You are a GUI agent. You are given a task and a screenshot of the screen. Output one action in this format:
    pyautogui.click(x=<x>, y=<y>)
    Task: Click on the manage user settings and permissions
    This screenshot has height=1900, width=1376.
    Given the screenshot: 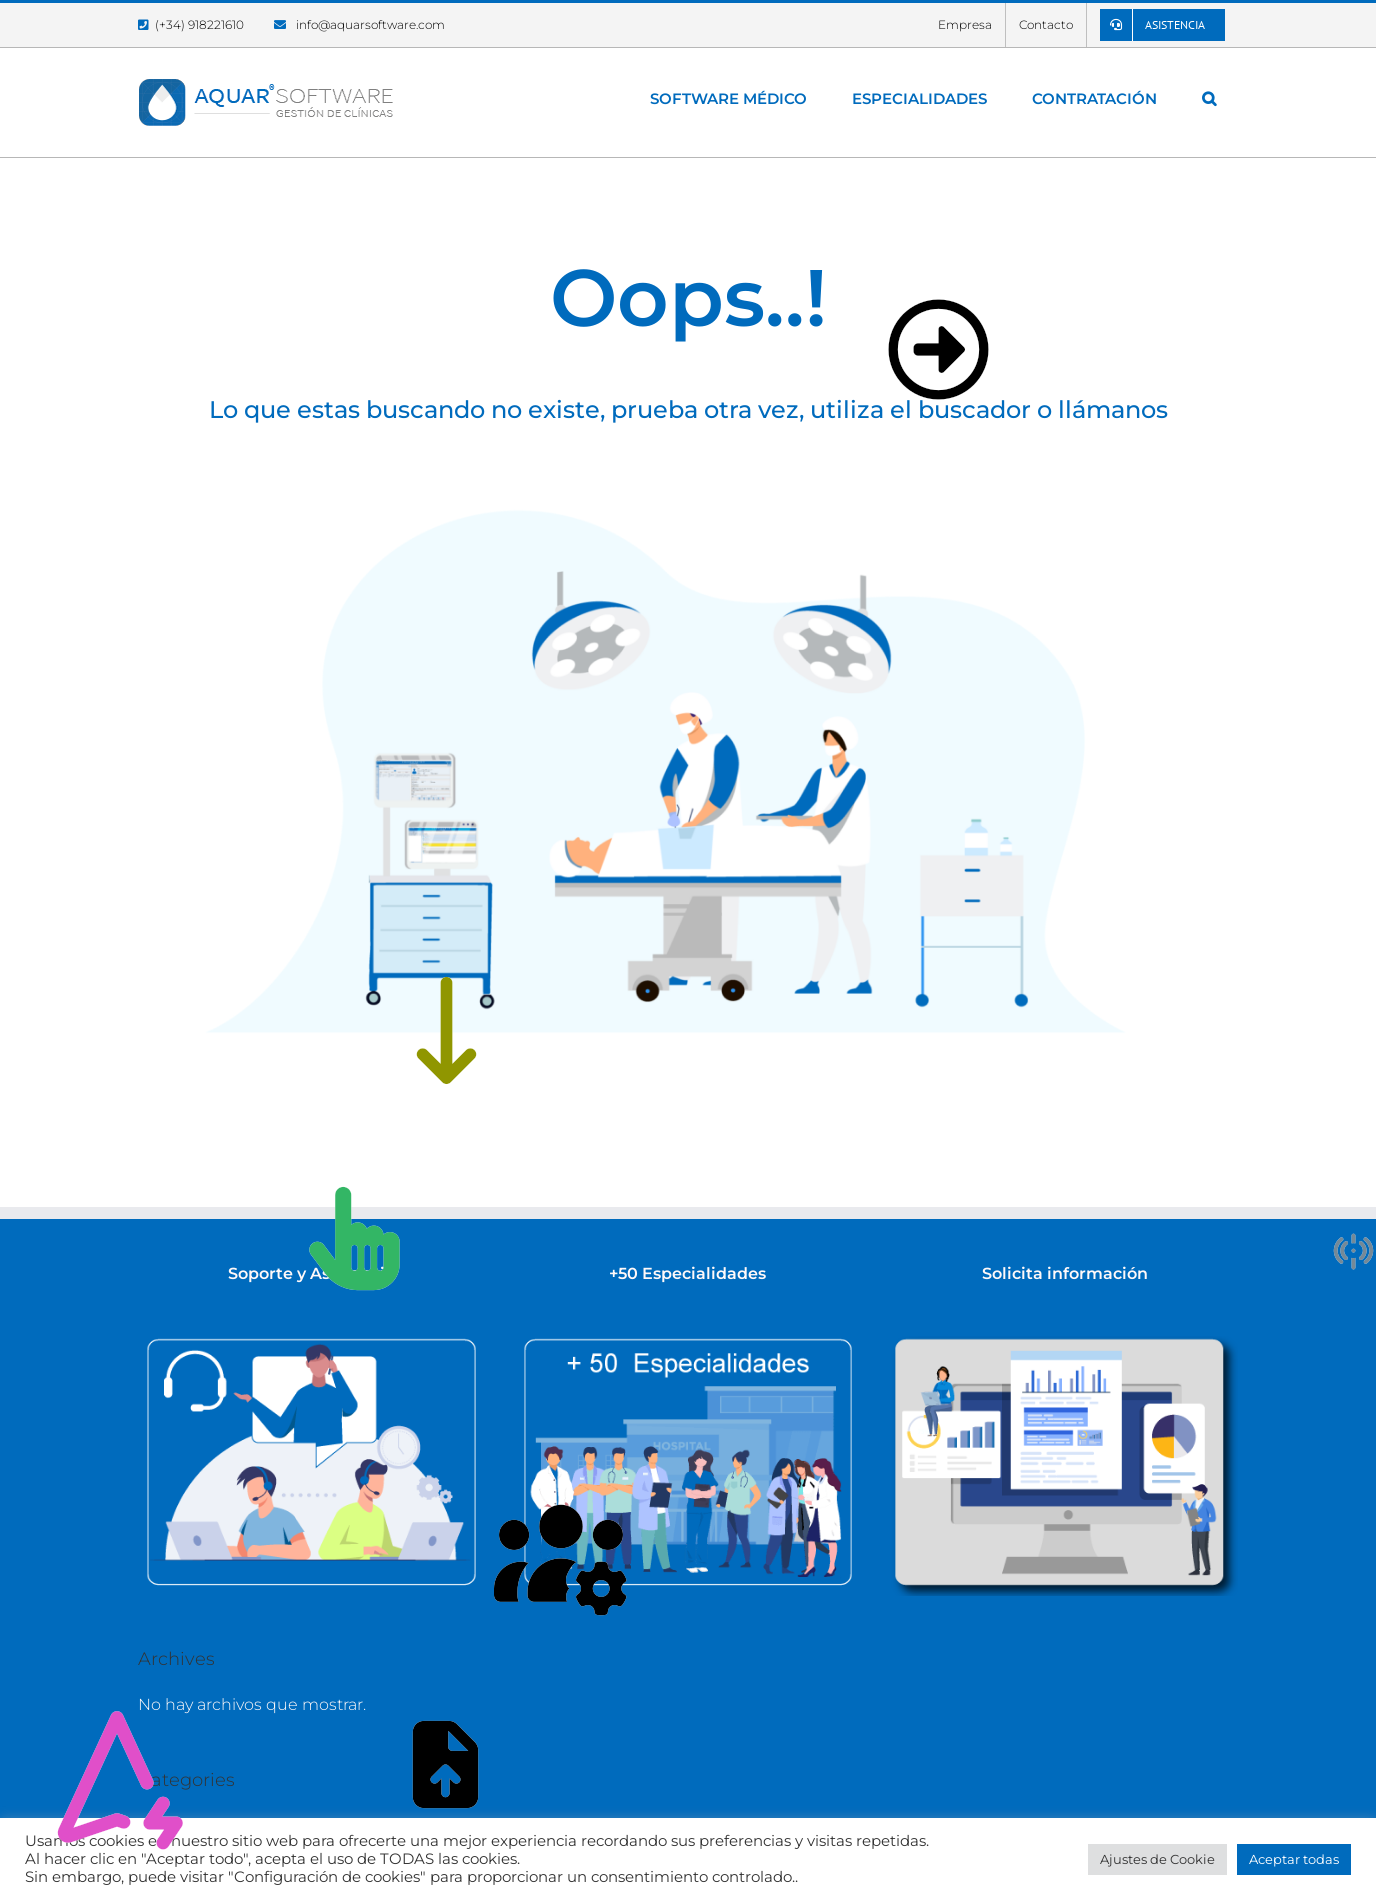 What is the action you would take?
    pyautogui.click(x=561, y=1555)
    